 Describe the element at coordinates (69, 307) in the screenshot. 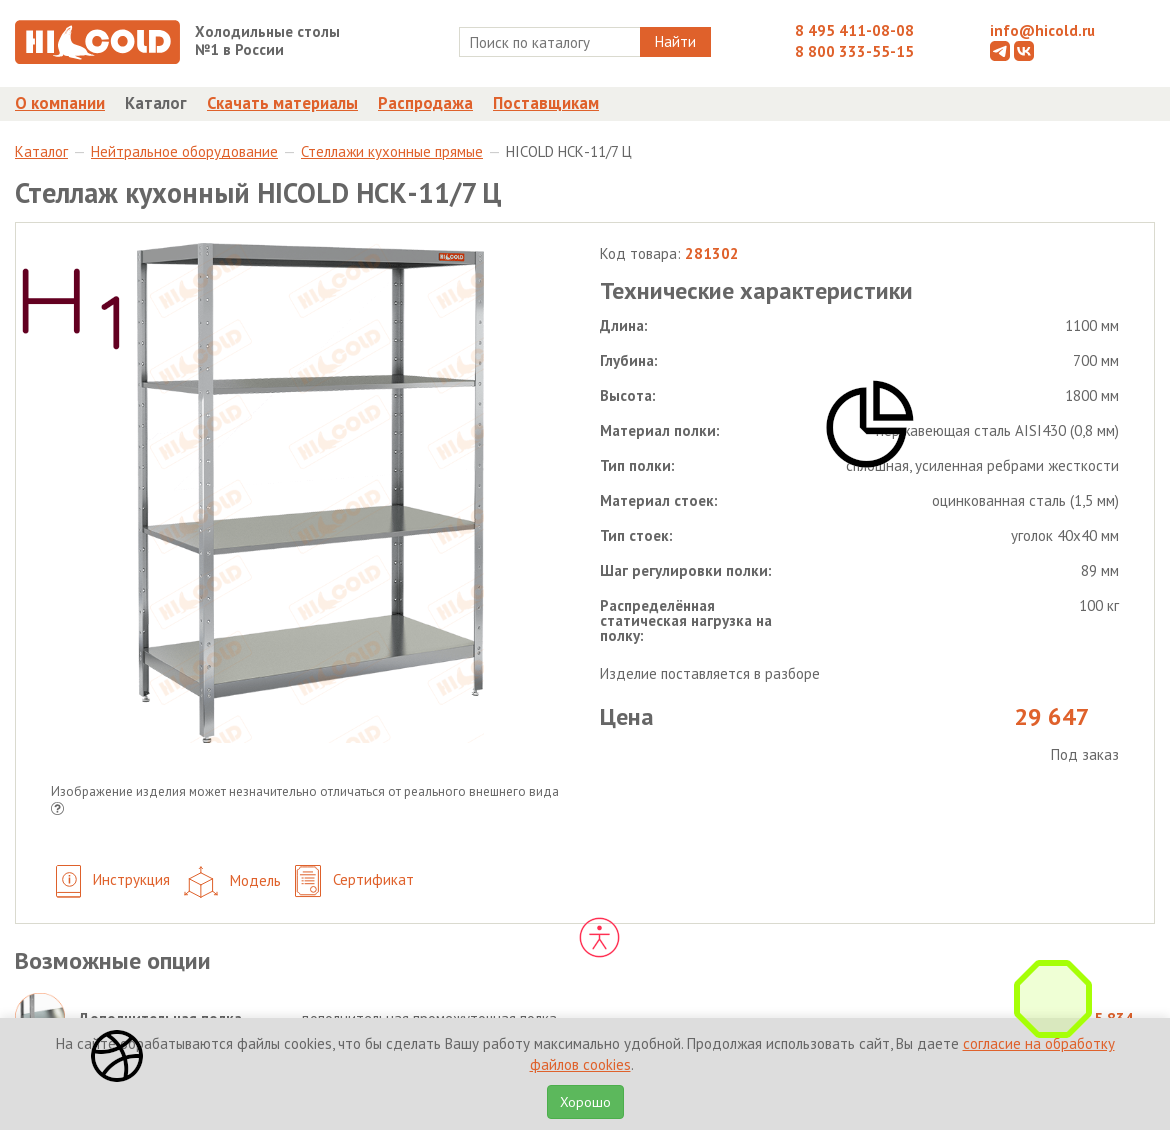

I see `format text as heading level 1` at that location.